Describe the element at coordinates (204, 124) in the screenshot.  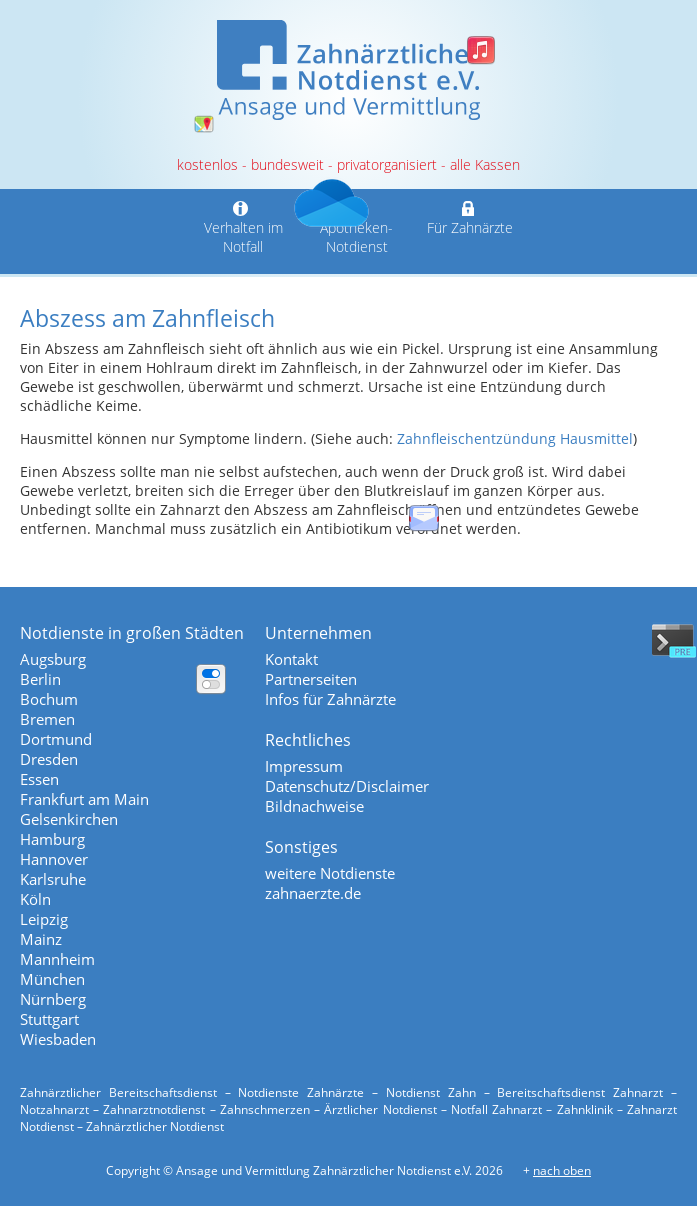
I see `open gnome maps application` at that location.